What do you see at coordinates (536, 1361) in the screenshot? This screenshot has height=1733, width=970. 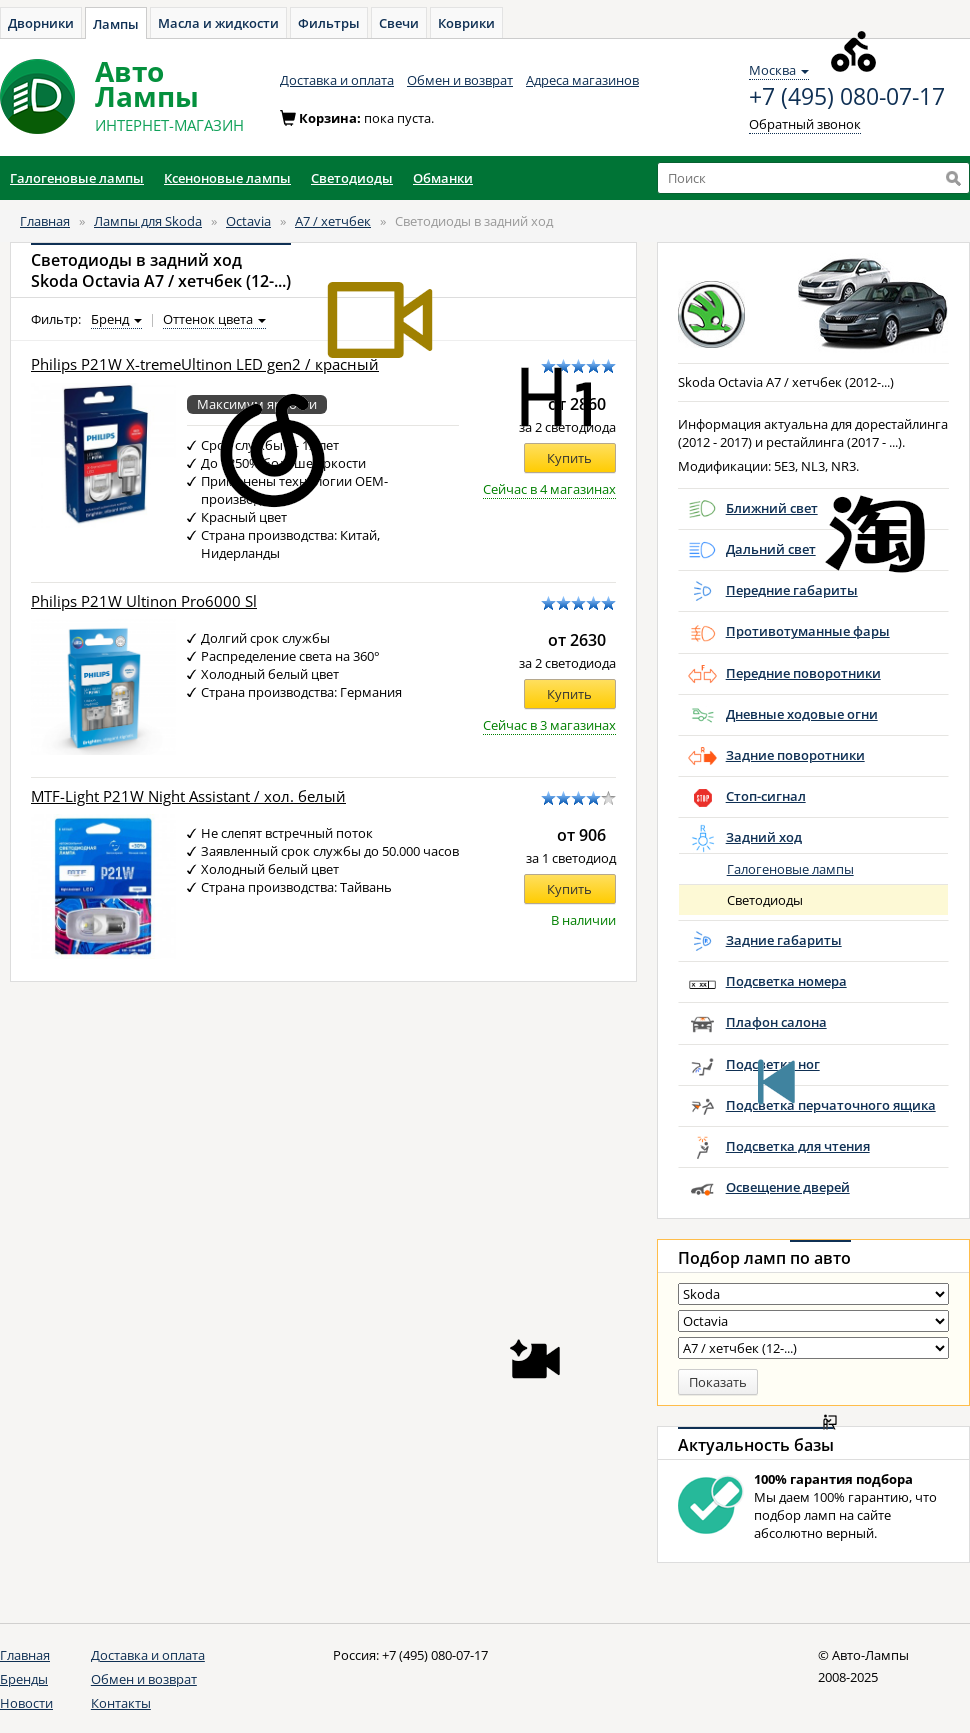 I see `enable AI-powered video features` at bounding box center [536, 1361].